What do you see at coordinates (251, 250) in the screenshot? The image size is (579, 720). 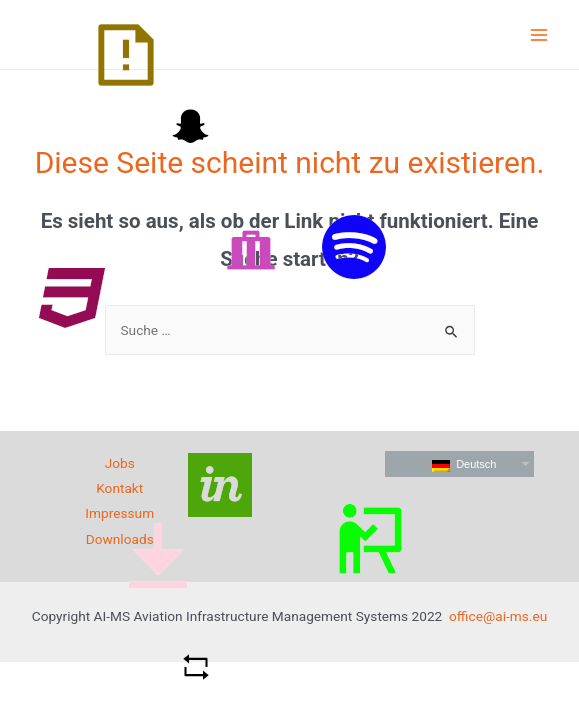 I see `find luggage deposit or storage facilities` at bounding box center [251, 250].